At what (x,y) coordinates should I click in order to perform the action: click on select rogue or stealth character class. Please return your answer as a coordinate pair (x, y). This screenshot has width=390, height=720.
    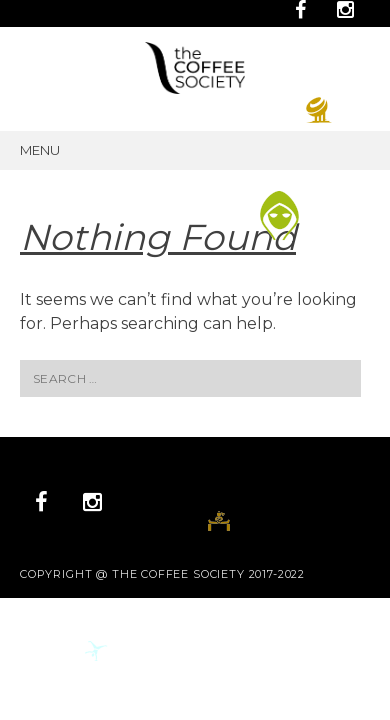
    Looking at the image, I should click on (279, 215).